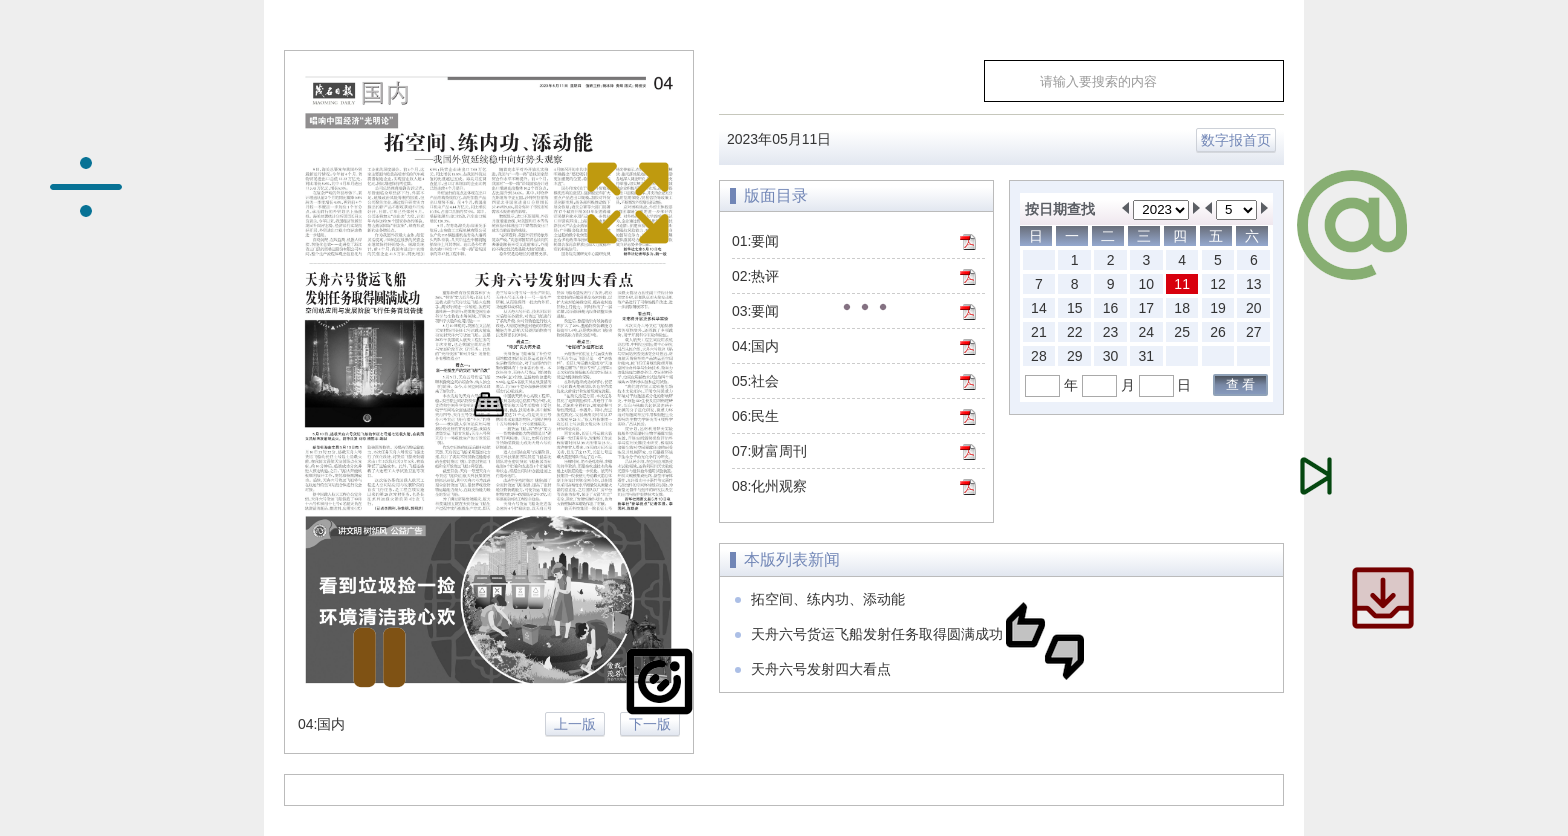 Image resolution: width=1568 pixels, height=836 pixels. I want to click on access point of sale or checkout, so click(489, 406).